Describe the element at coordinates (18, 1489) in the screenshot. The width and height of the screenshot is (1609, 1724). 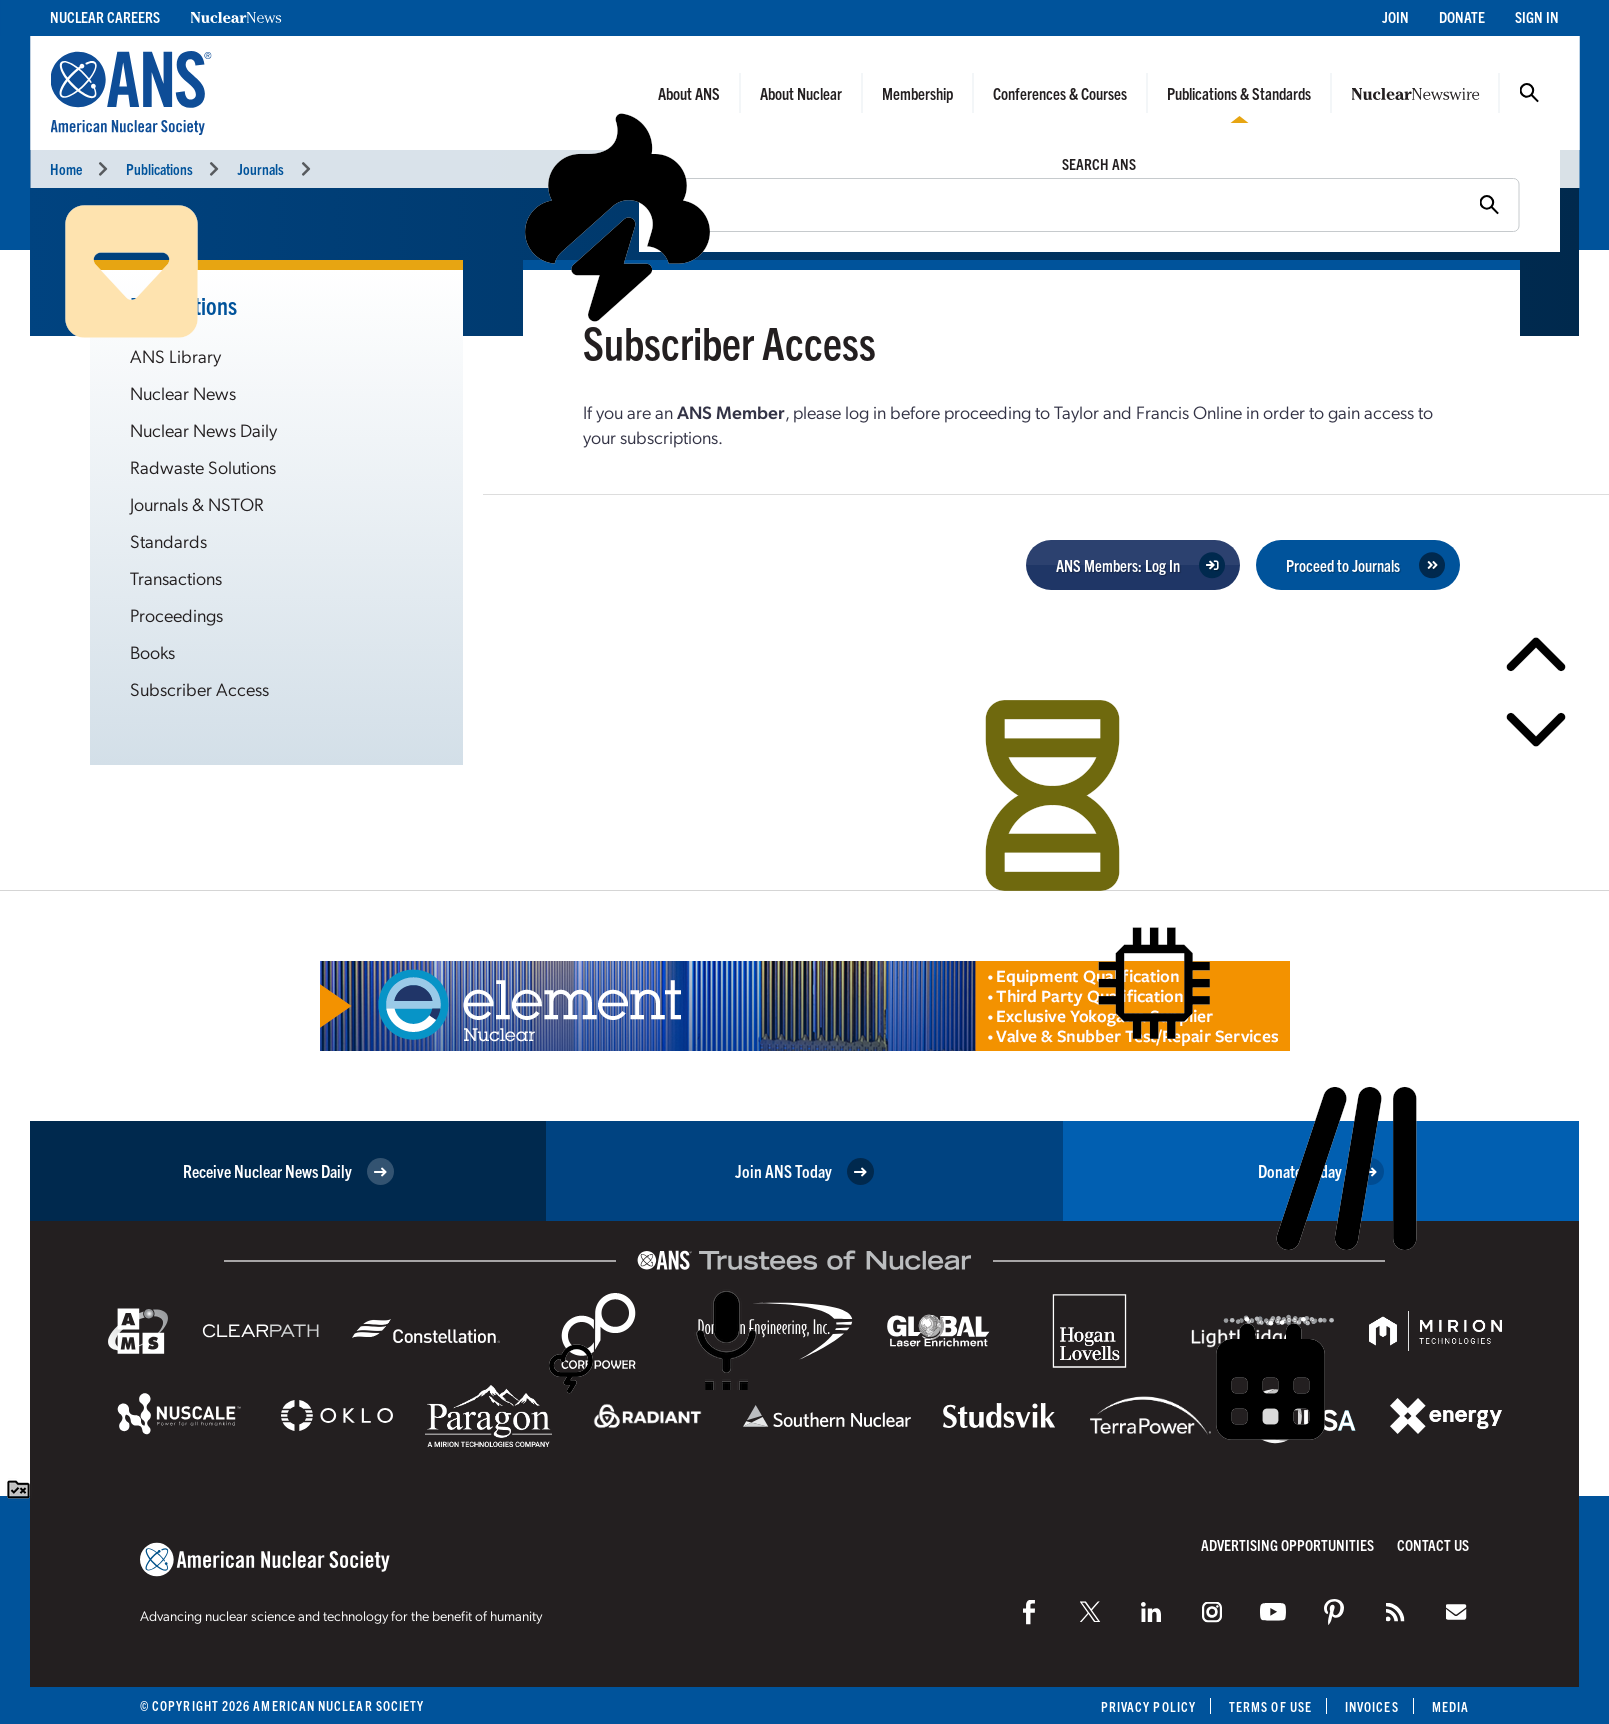
I see `access folder with validation rules` at that location.